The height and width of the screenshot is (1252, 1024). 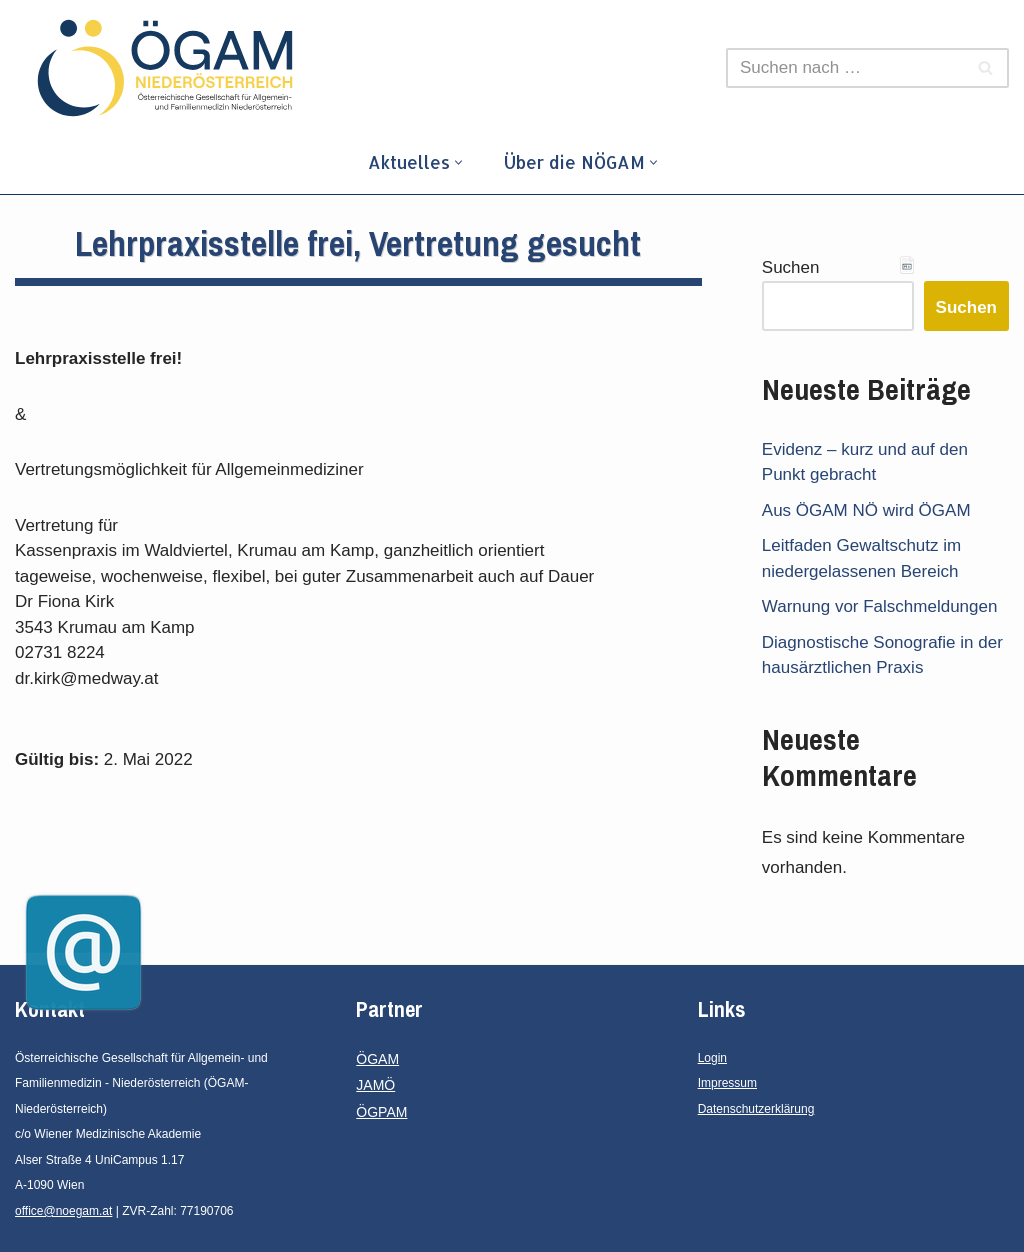 I want to click on a markdown text file, so click(x=907, y=265).